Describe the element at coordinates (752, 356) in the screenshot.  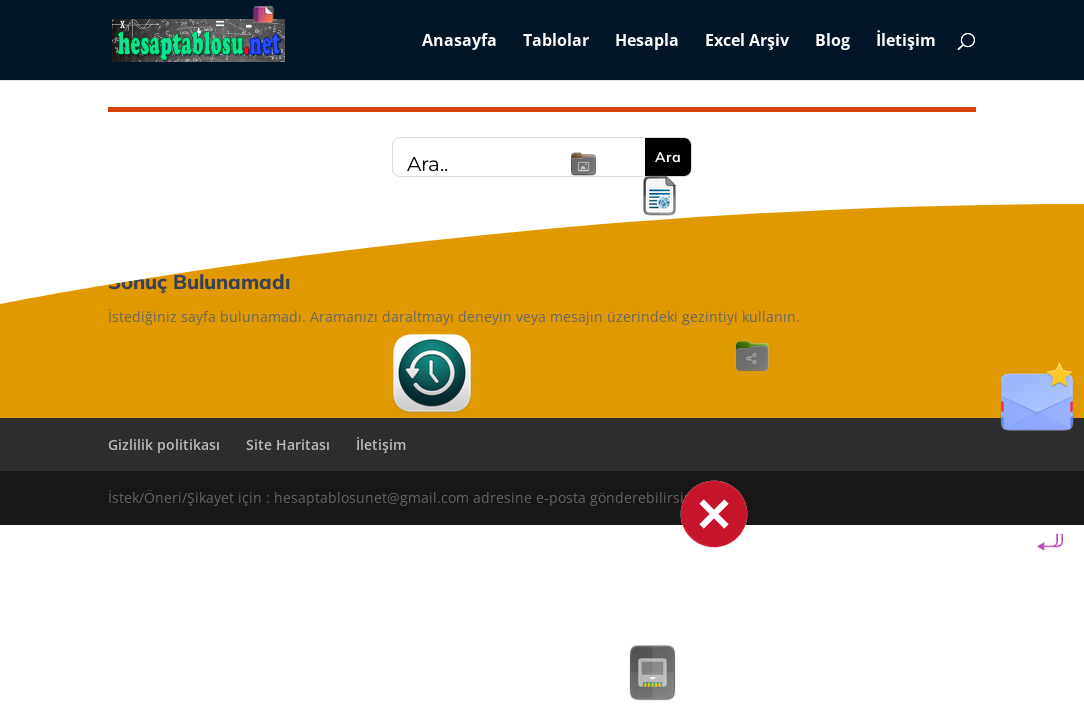
I see `open your public shared folder` at that location.